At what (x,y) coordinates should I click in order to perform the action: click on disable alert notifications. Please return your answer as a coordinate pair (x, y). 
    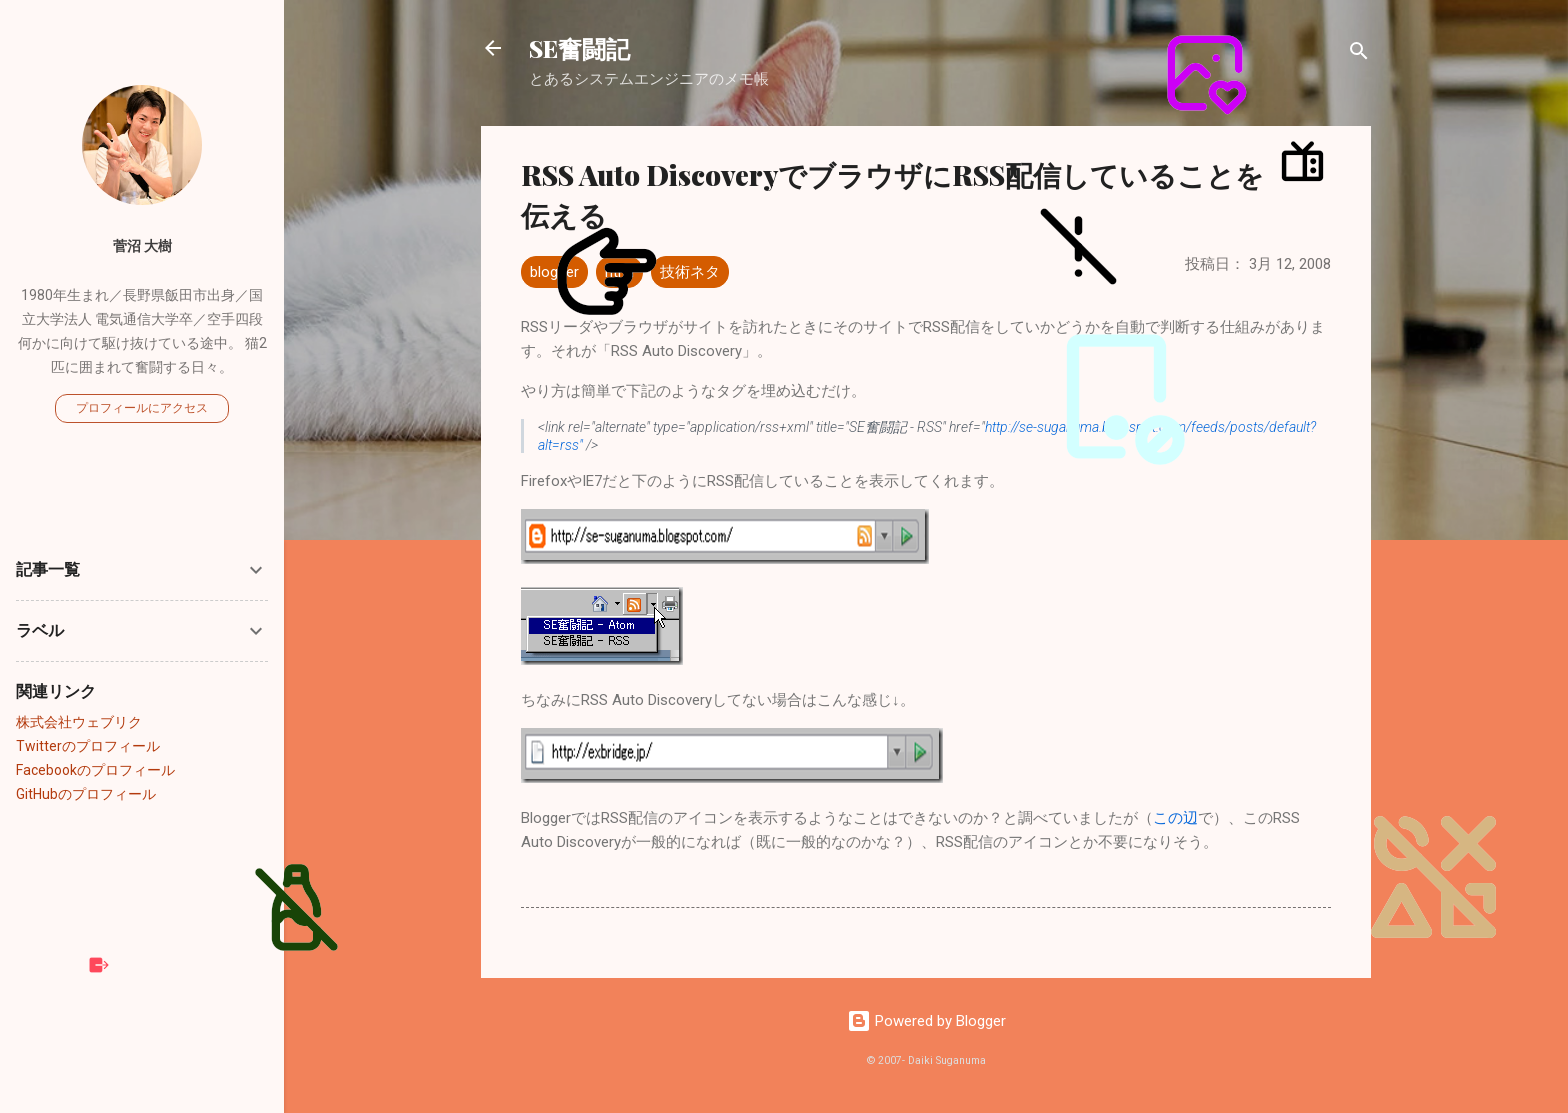
    Looking at the image, I should click on (1078, 246).